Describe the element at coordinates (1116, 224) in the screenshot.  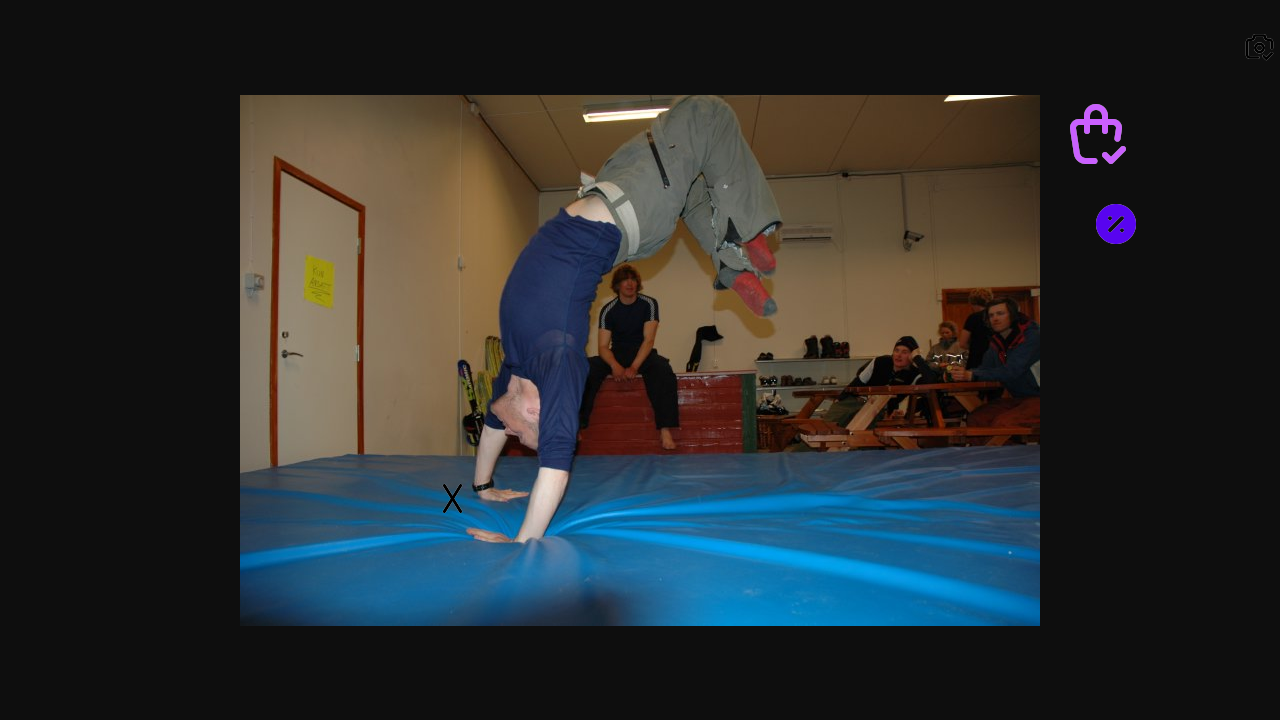
I see `view discount or percentage-based promotion` at that location.